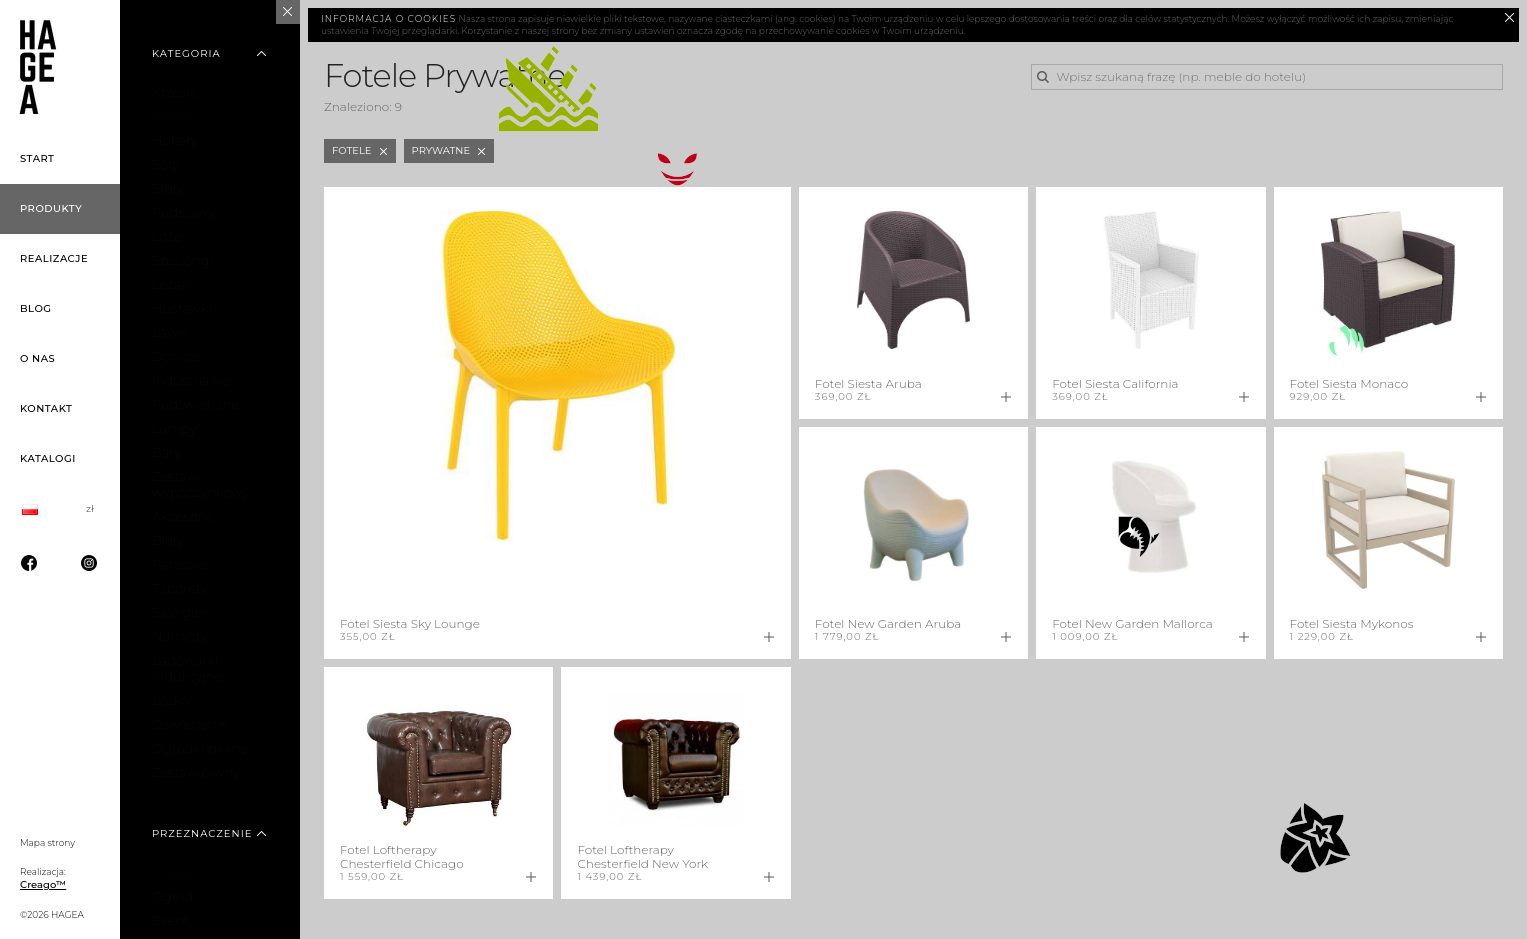 Image resolution: width=1527 pixels, height=939 pixels. I want to click on indicates game over or failure state, so click(548, 81).